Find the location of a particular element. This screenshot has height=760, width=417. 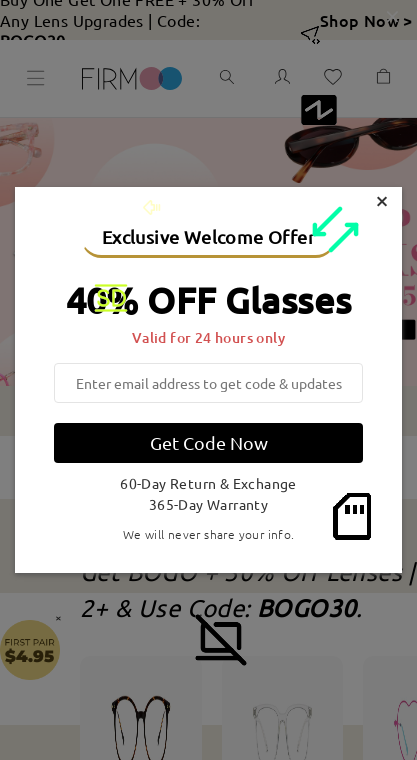

indicates standard definition video quality is located at coordinates (111, 298).